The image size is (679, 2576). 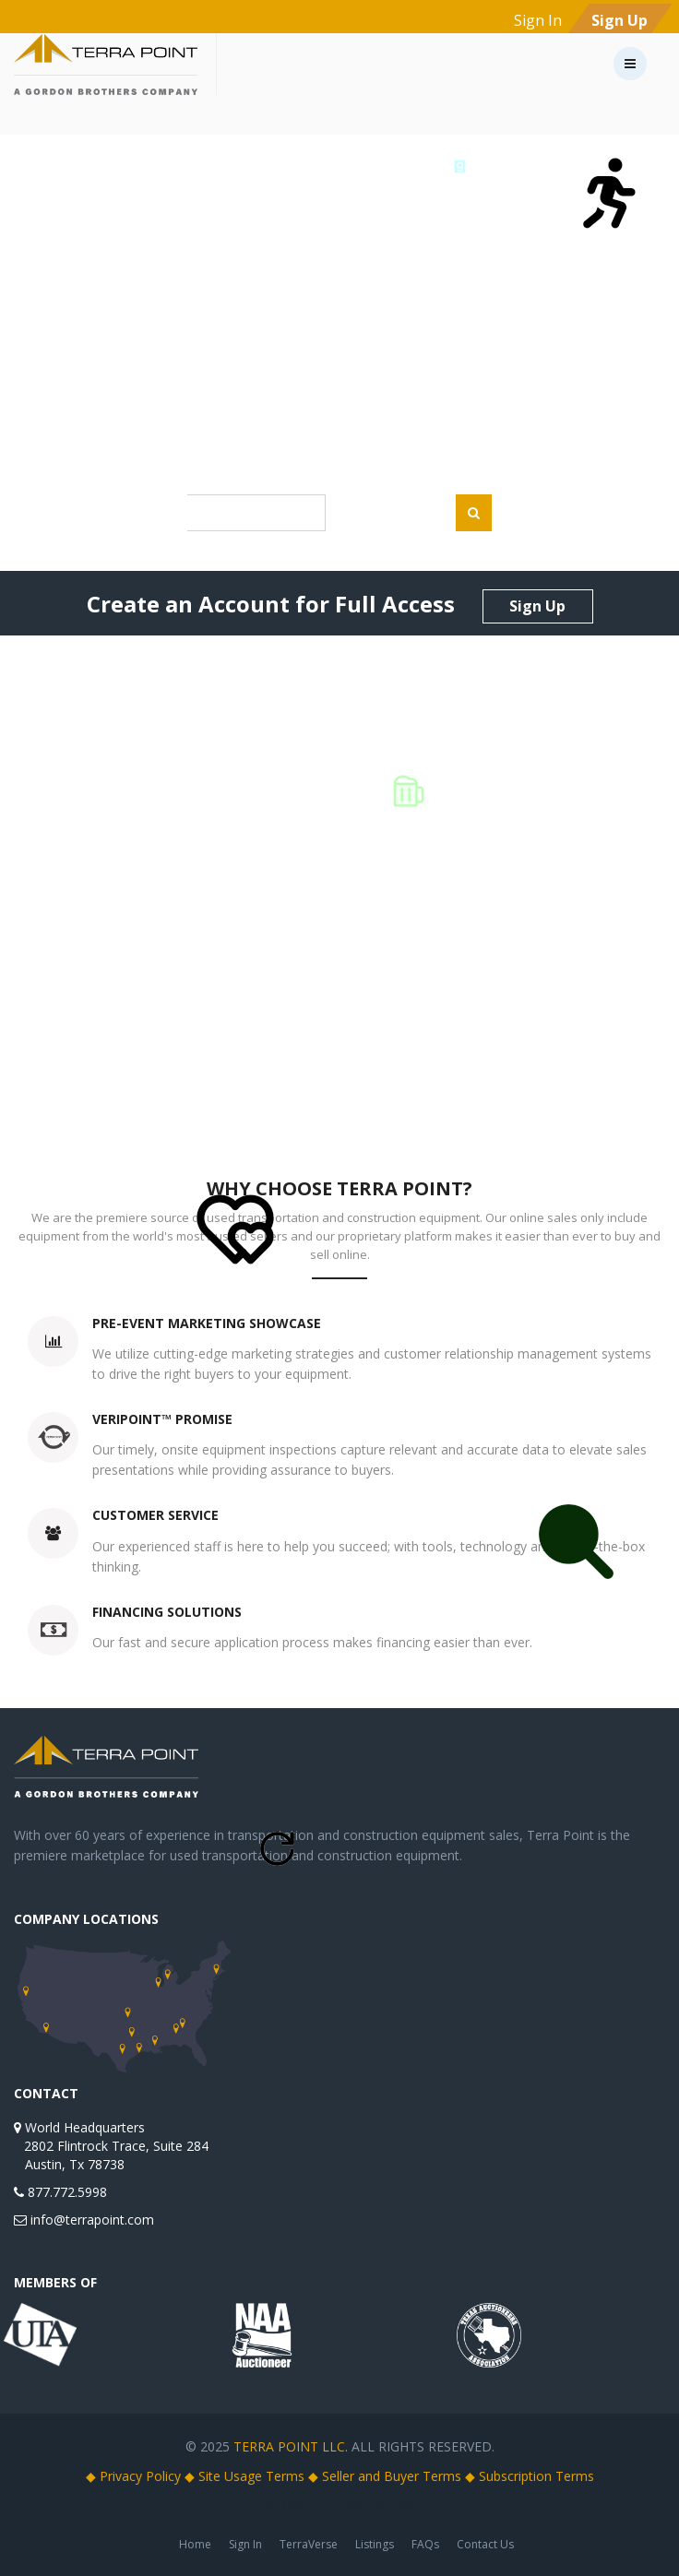 I want to click on refresh the current page or content, so click(x=277, y=1848).